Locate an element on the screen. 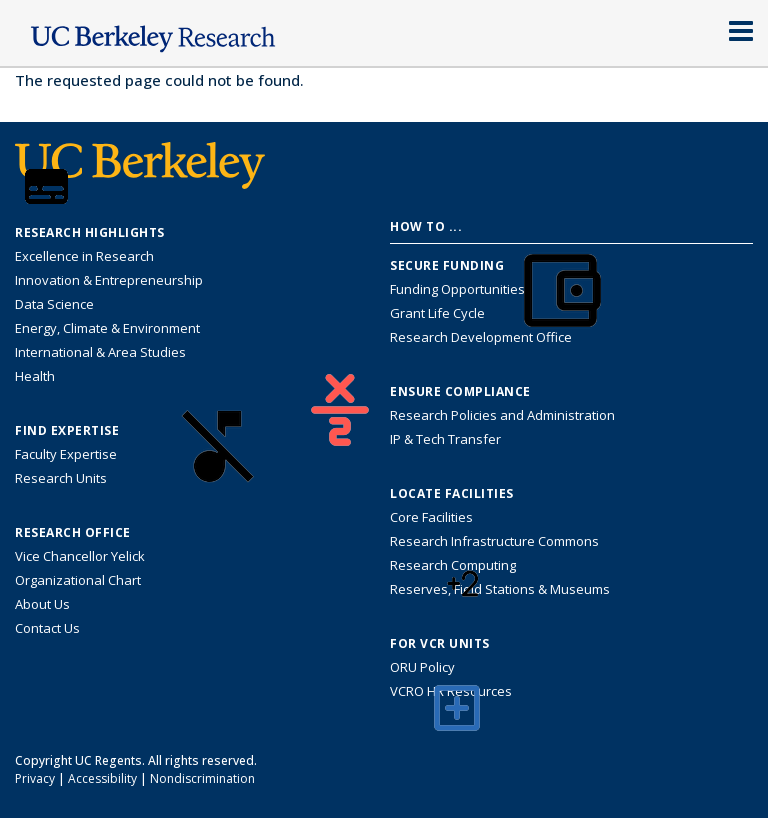 The image size is (768, 819). add a new item or content is located at coordinates (457, 708).